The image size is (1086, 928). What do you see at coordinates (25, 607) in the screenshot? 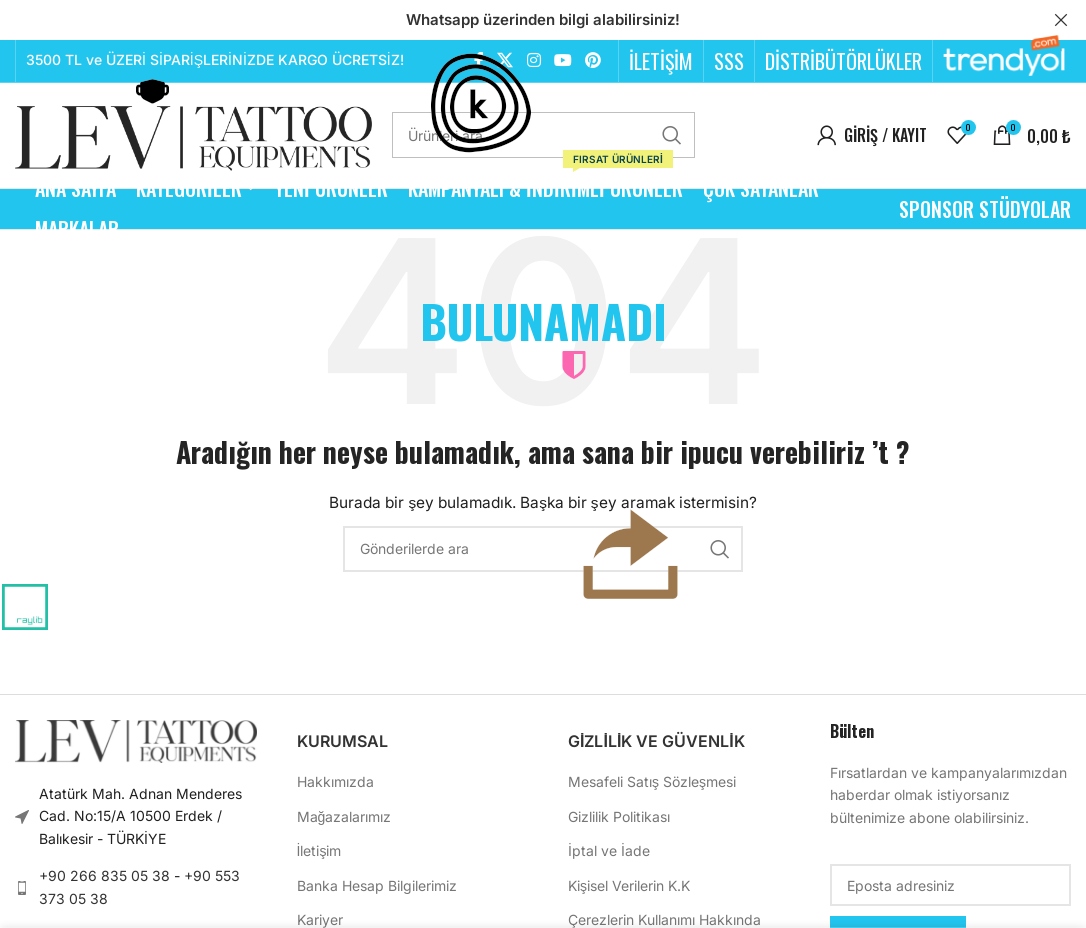
I see `raylib game development library logo` at bounding box center [25, 607].